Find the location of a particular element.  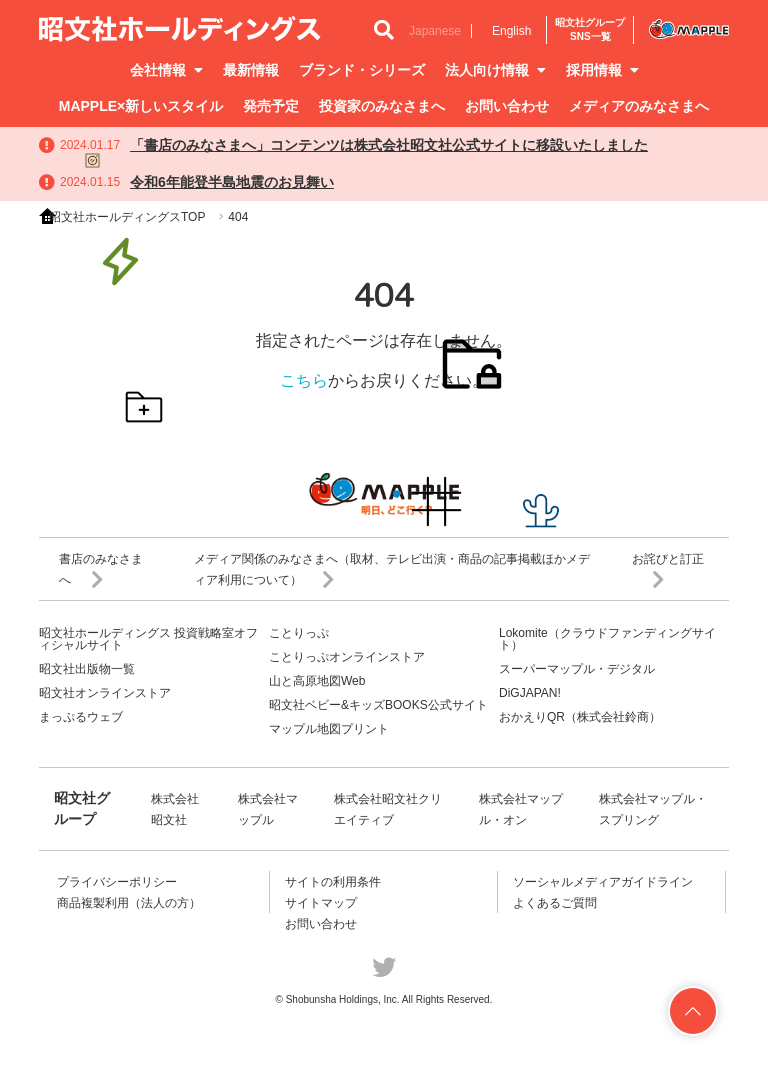

add or view hashtags is located at coordinates (436, 501).